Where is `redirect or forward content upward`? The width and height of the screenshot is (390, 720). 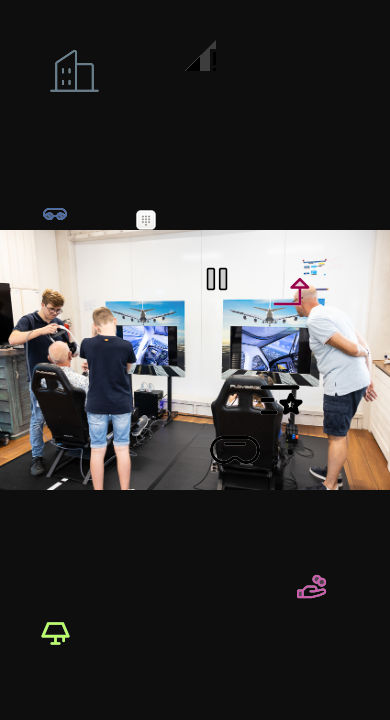
redirect or forward content upward is located at coordinates (293, 293).